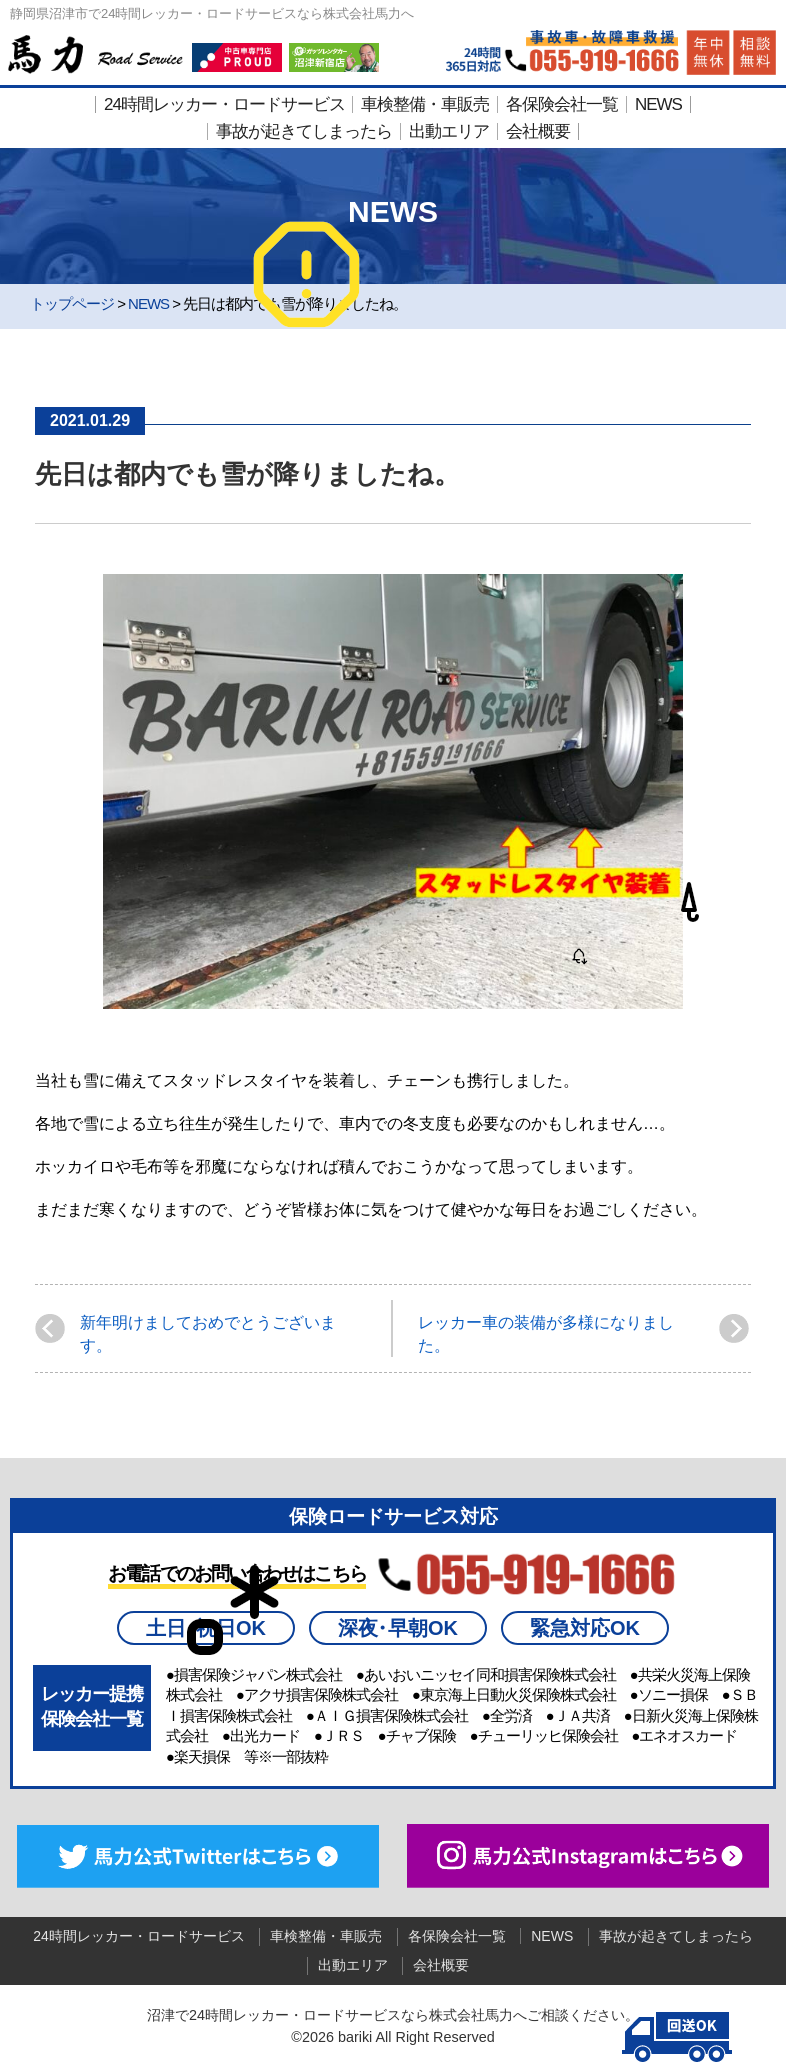  I want to click on indicates dry or clear weather conditions, so click(689, 902).